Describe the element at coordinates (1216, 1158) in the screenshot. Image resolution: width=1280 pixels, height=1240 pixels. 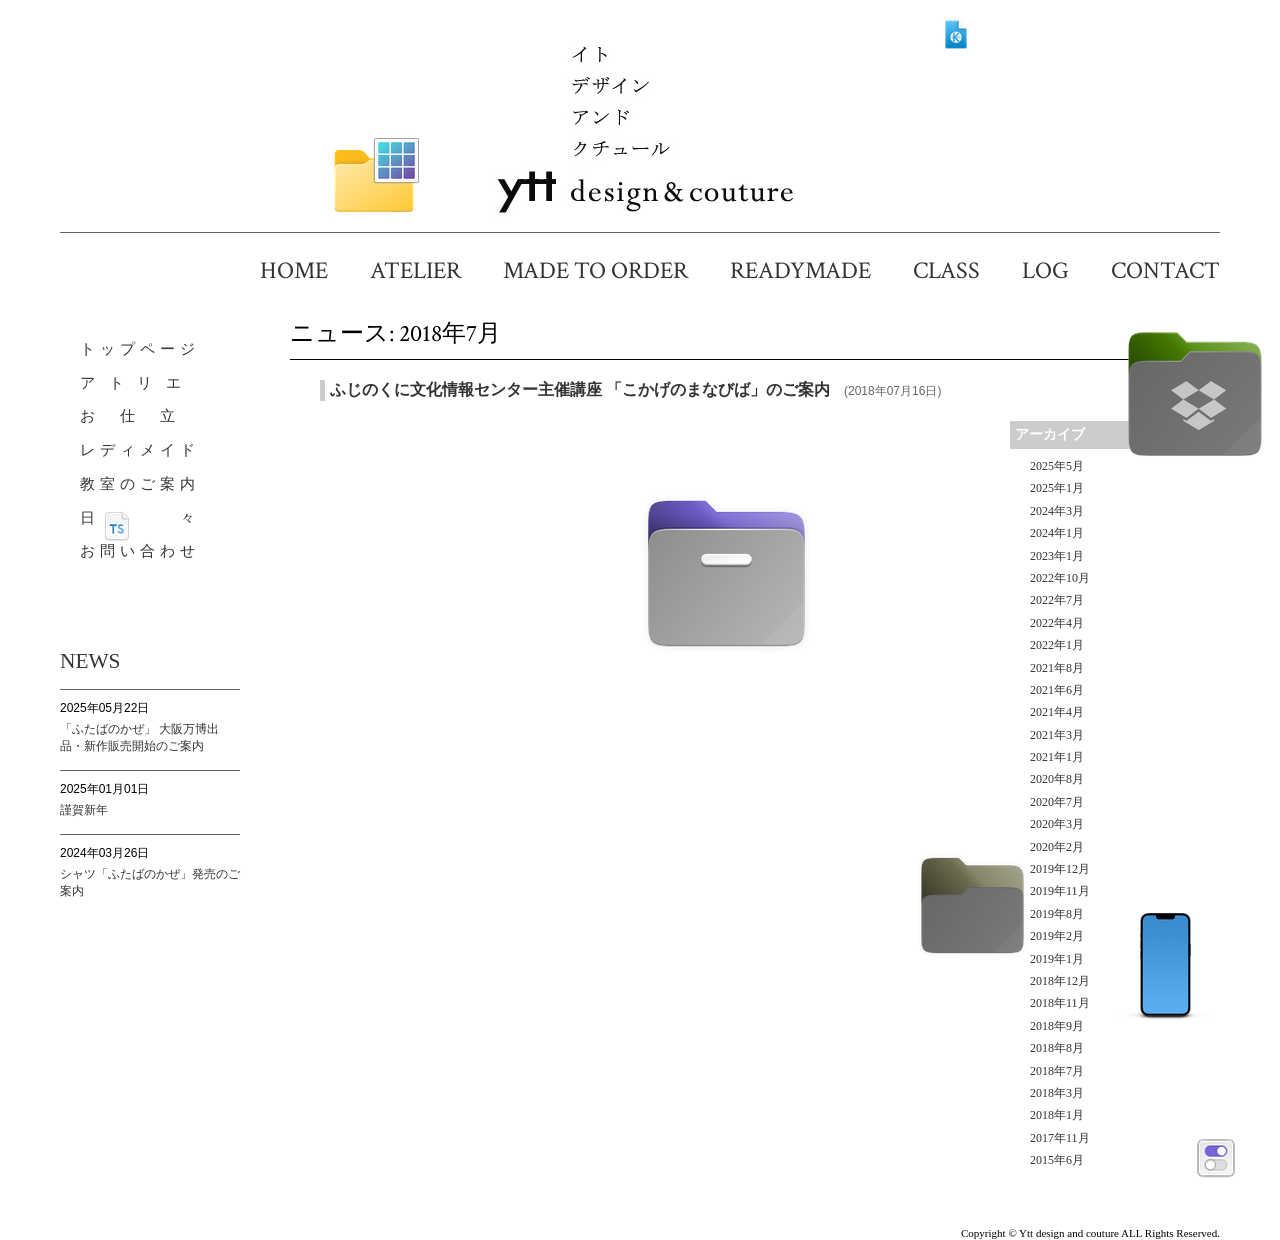
I see `open unity tweak tool settings` at that location.